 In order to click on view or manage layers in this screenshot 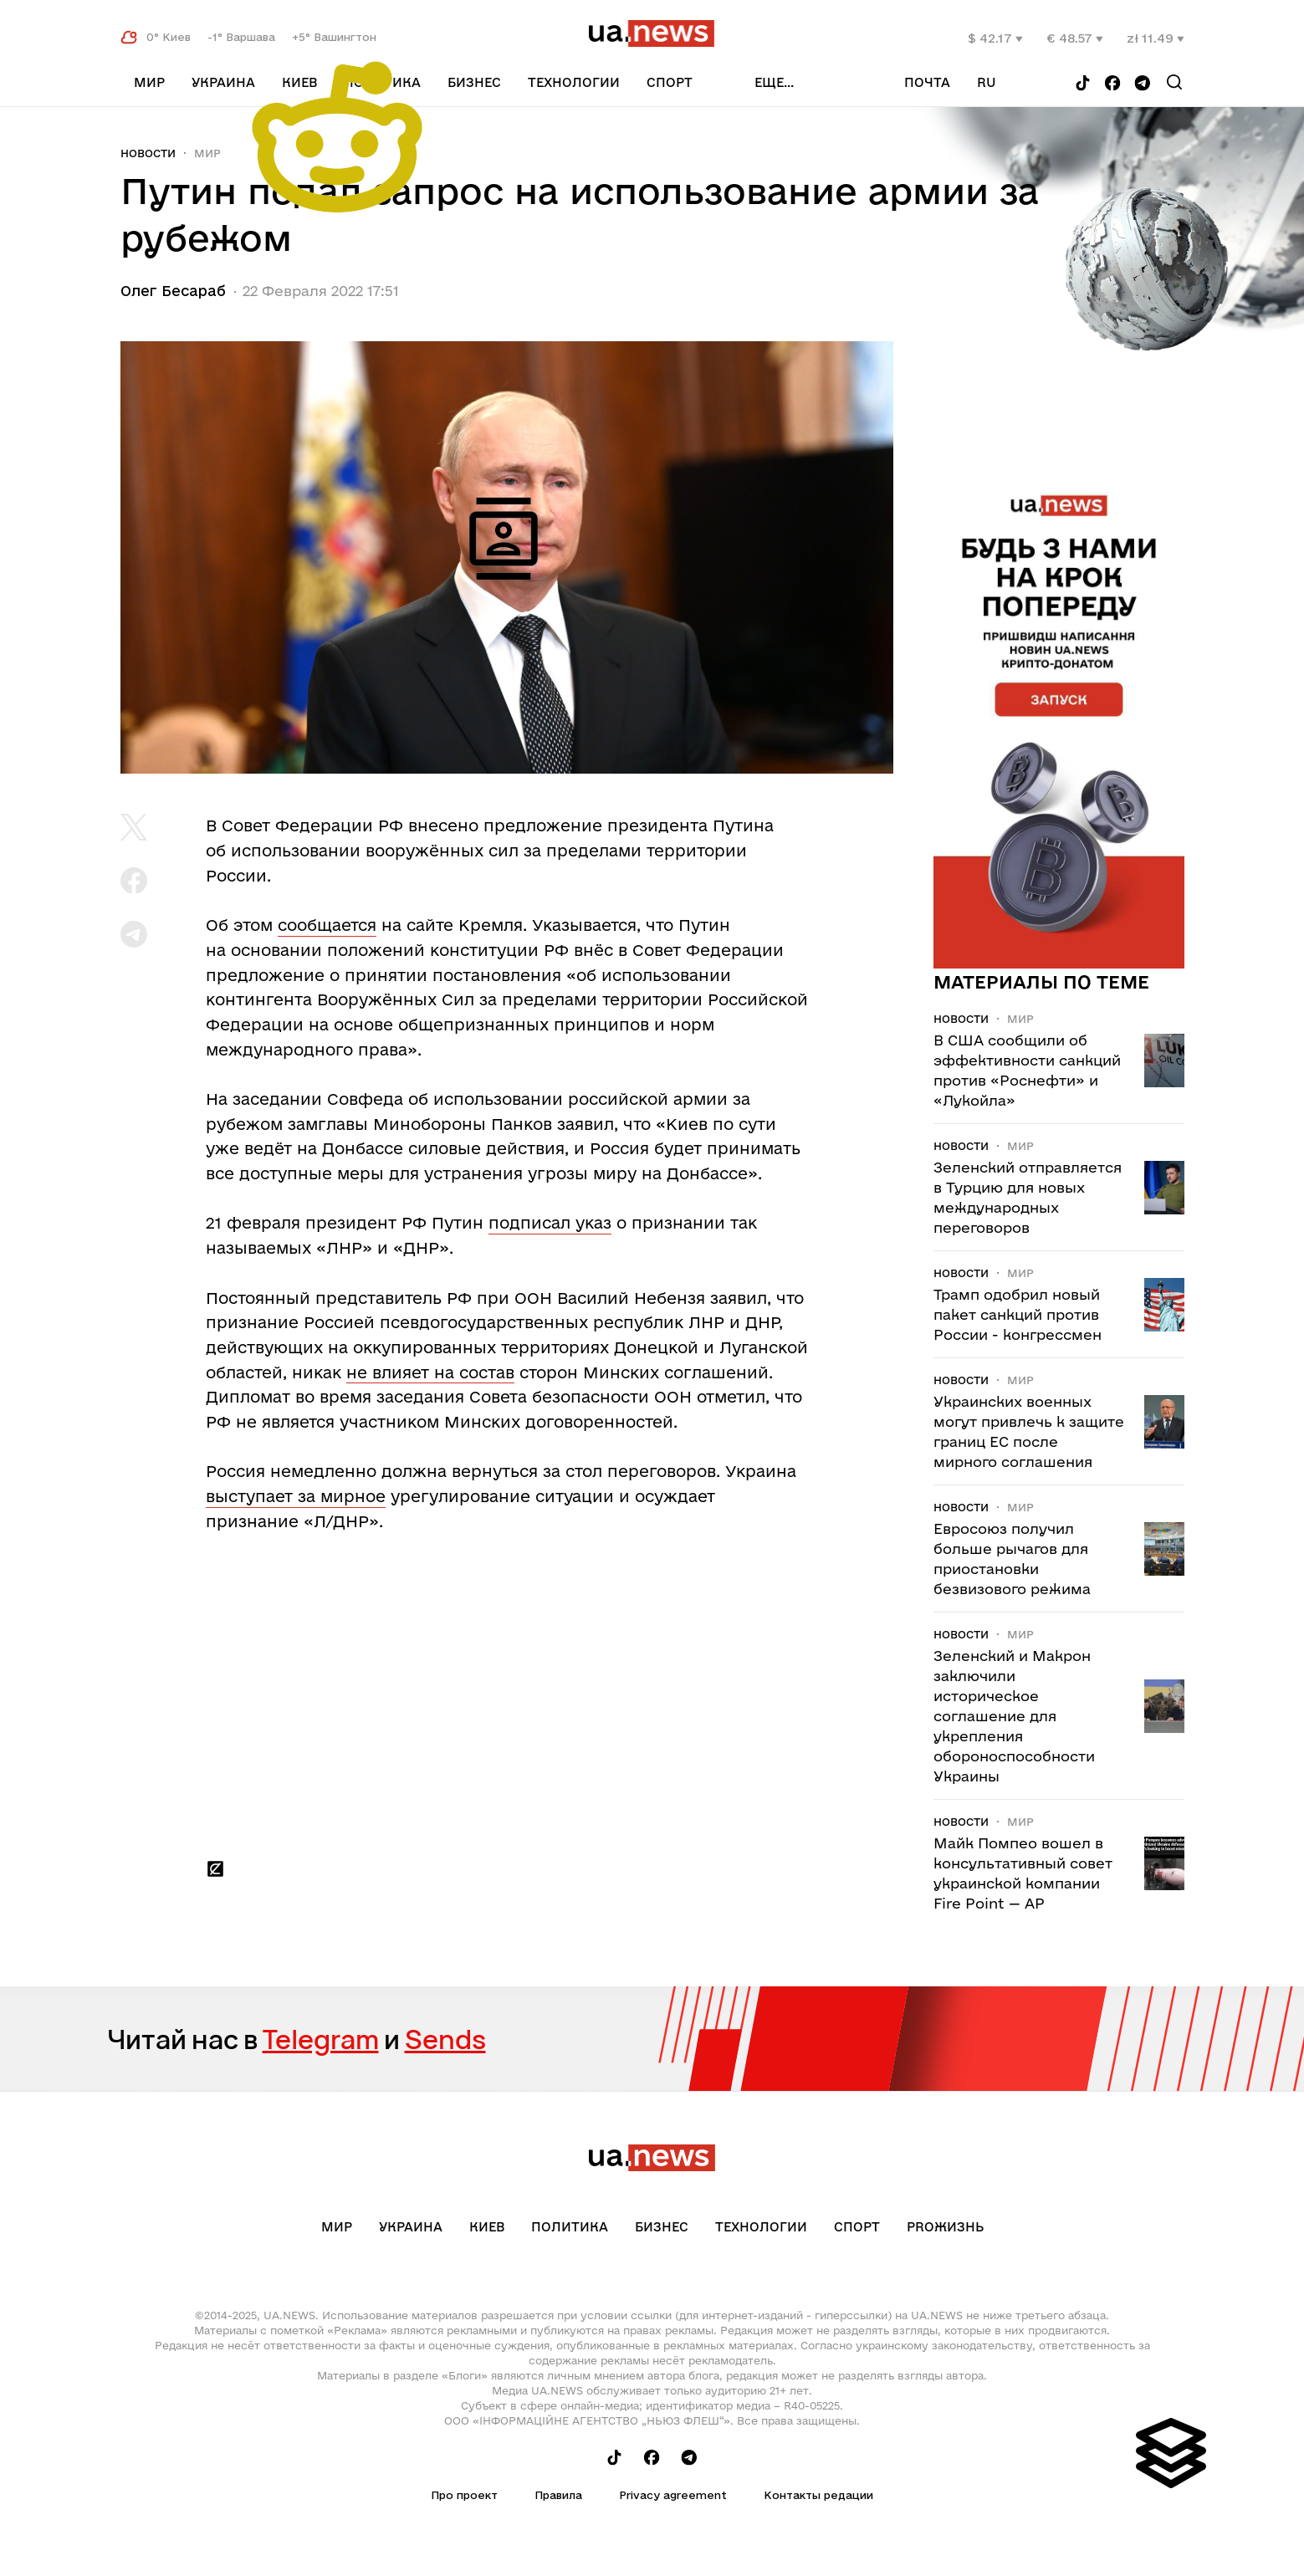, I will do `click(1171, 2453)`.